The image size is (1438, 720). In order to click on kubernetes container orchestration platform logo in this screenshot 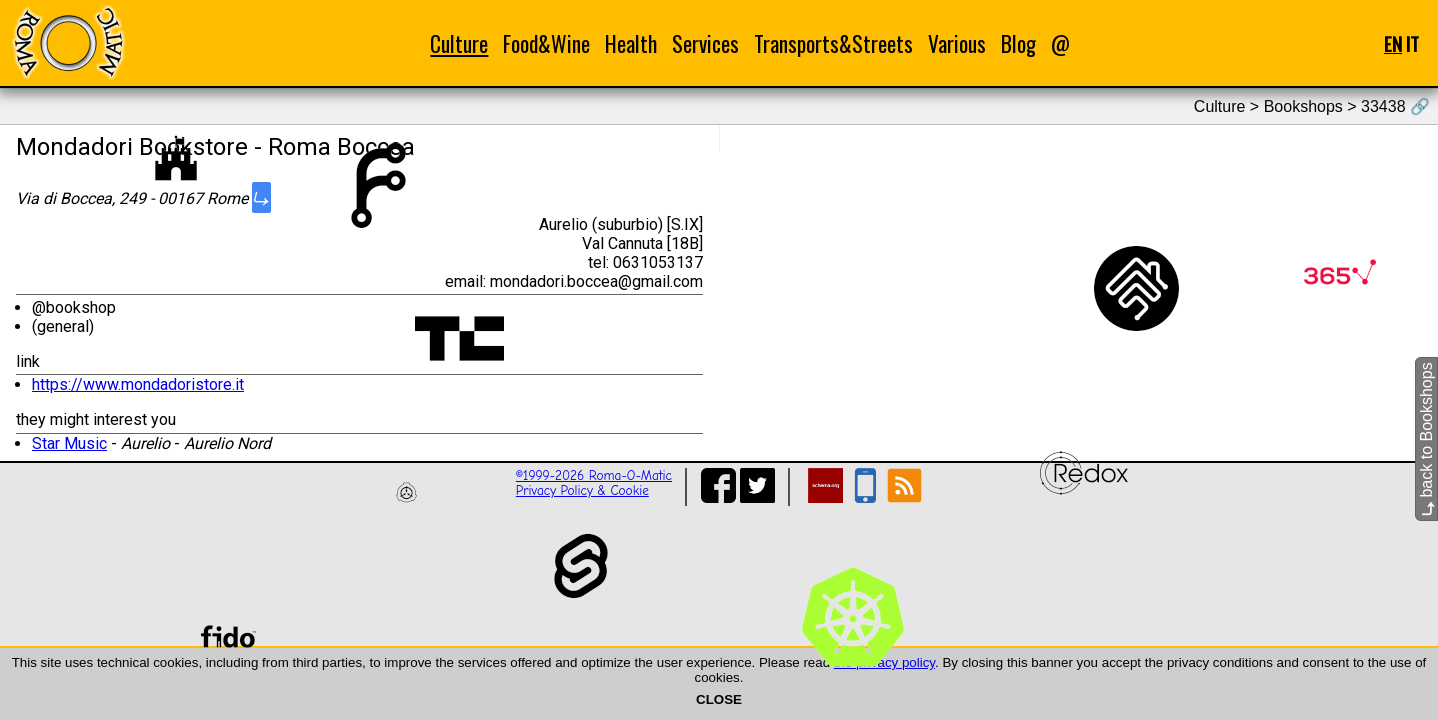, I will do `click(853, 617)`.